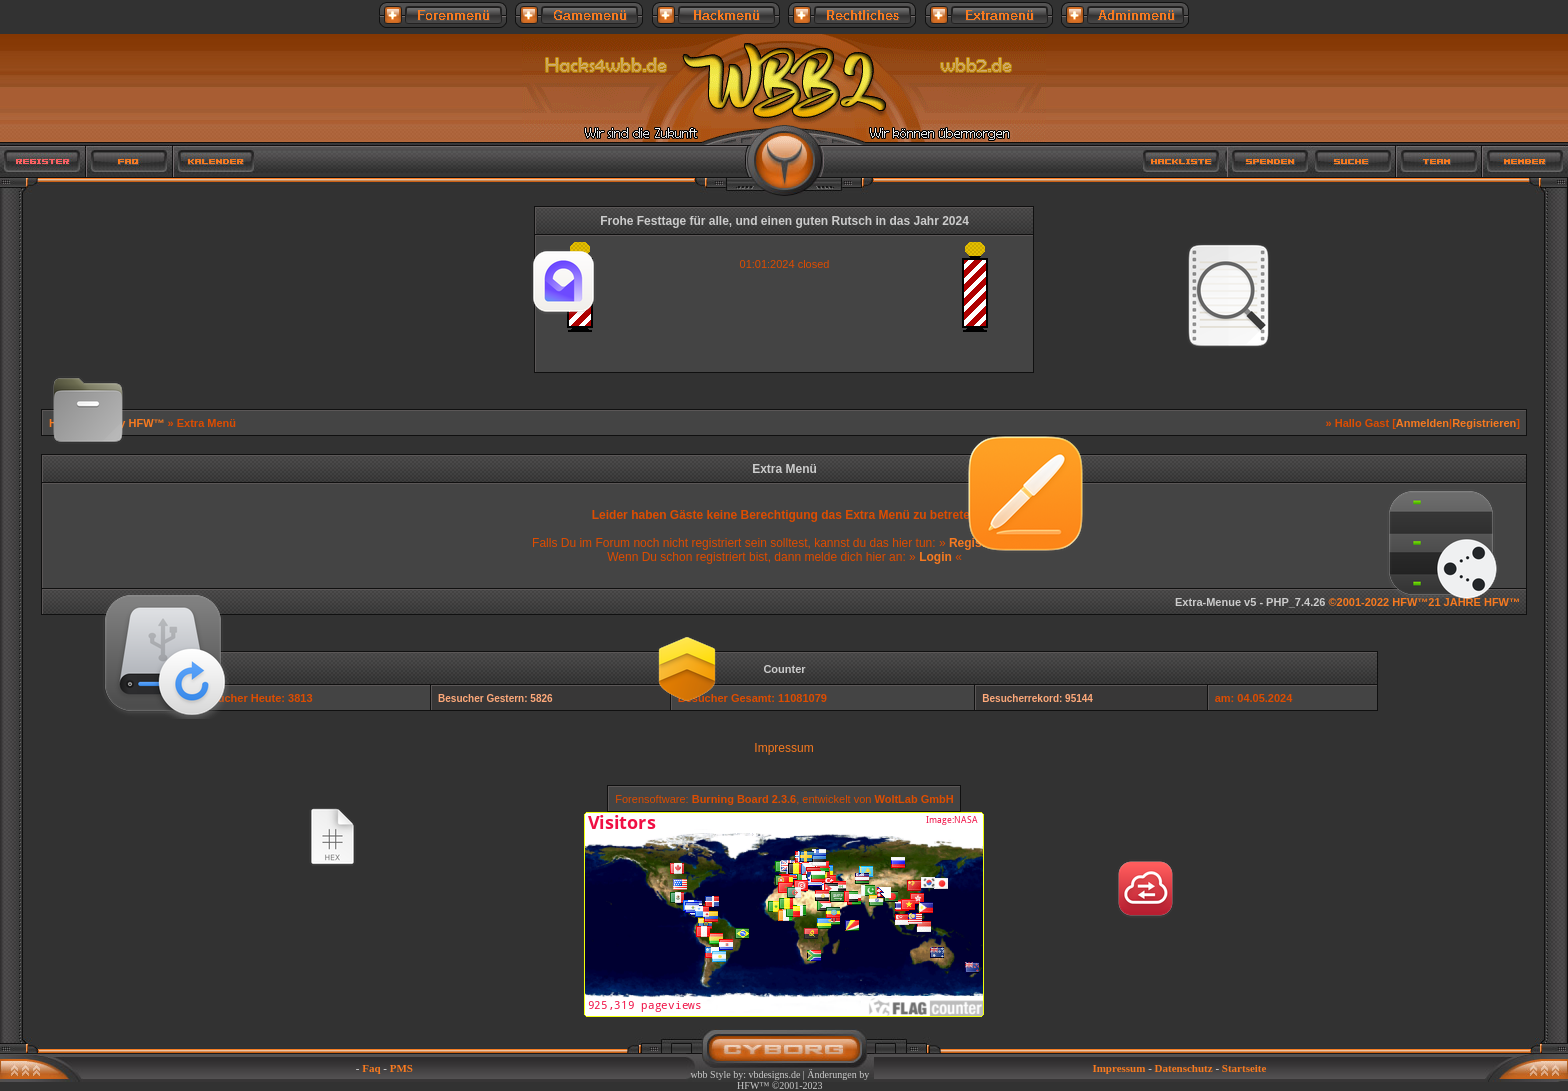 The height and width of the screenshot is (1091, 1568). What do you see at coordinates (1441, 543) in the screenshot?
I see `configure network server sharing settings` at bounding box center [1441, 543].